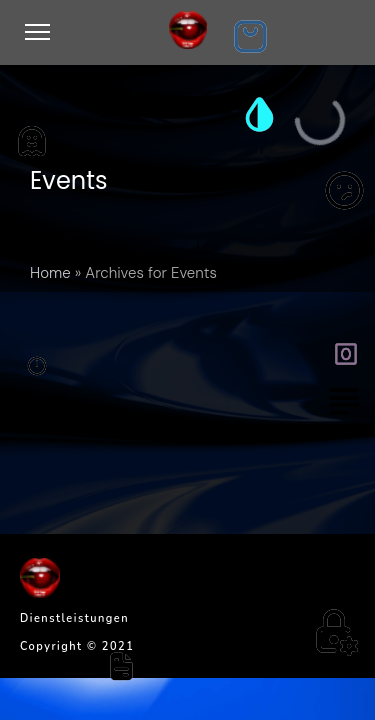  Describe the element at coordinates (334, 631) in the screenshot. I see `access security settings` at that location.